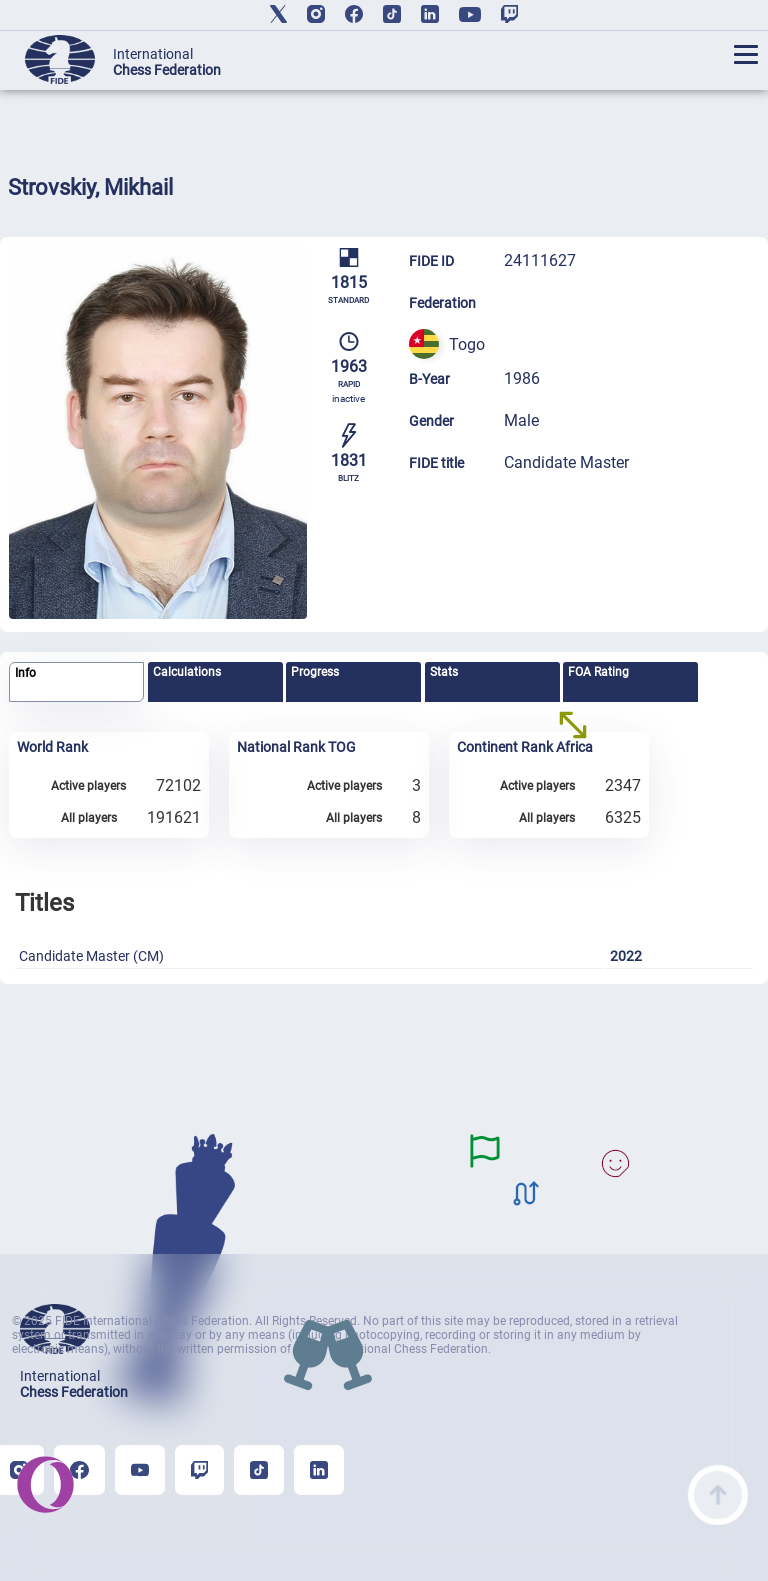 The height and width of the screenshot is (1581, 768). What do you see at coordinates (485, 1151) in the screenshot?
I see `flag or bookmark this item` at bounding box center [485, 1151].